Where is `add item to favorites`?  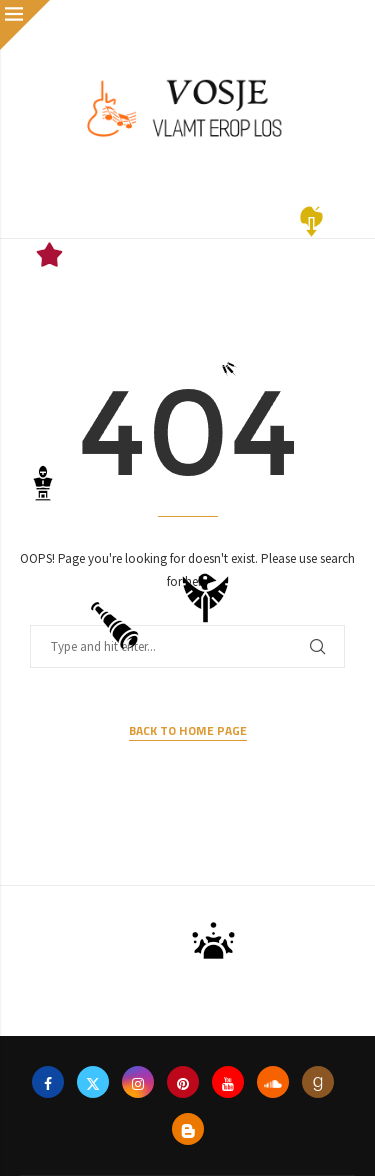 add item to favorites is located at coordinates (49, 254).